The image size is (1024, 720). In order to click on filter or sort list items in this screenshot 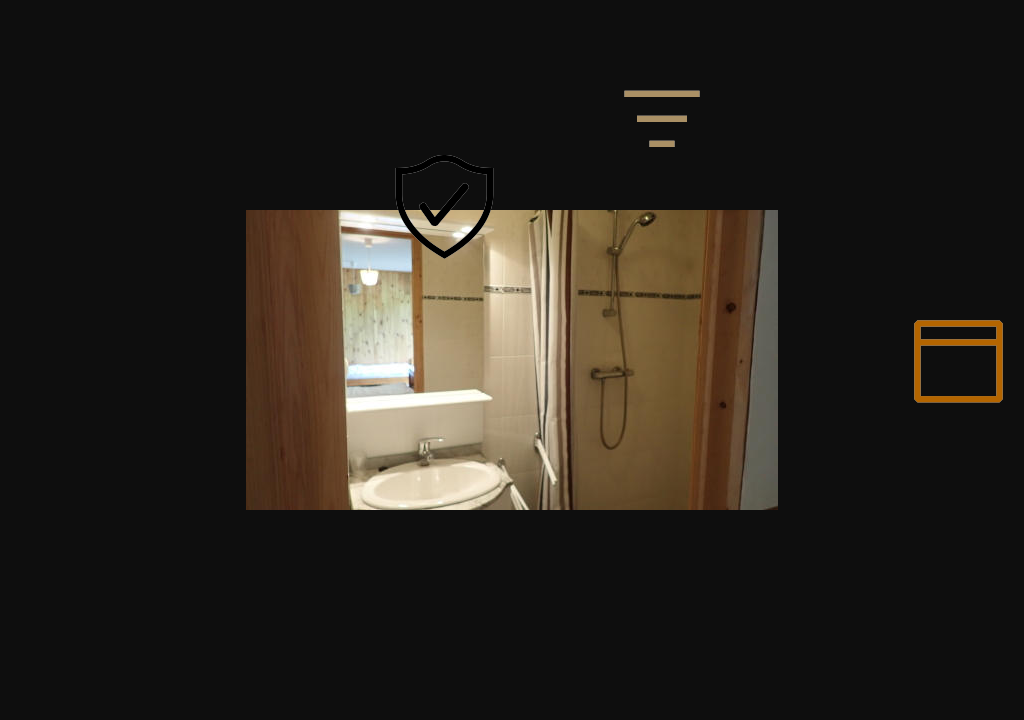, I will do `click(662, 122)`.